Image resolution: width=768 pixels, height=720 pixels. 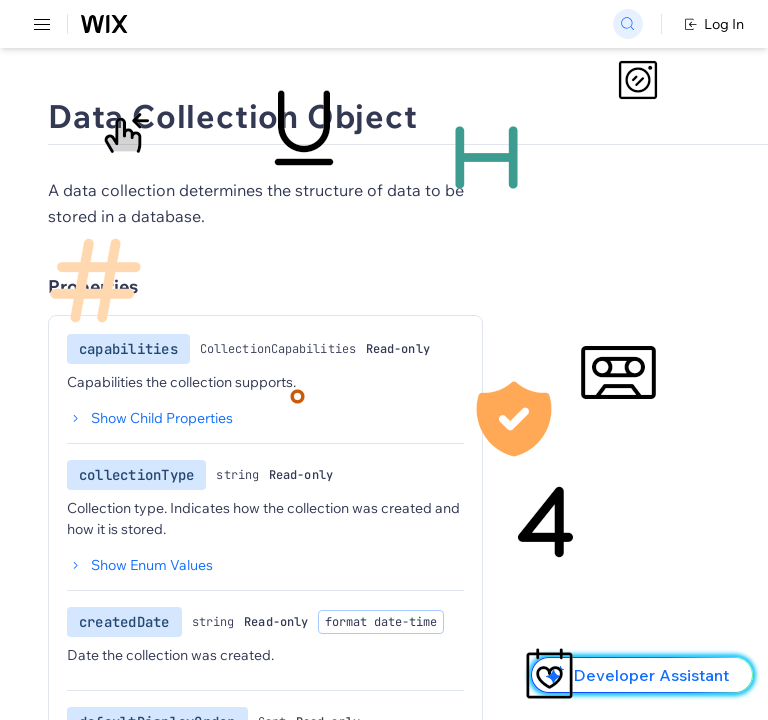 What do you see at coordinates (304, 123) in the screenshot?
I see `apply underline formatting to selected text` at bounding box center [304, 123].